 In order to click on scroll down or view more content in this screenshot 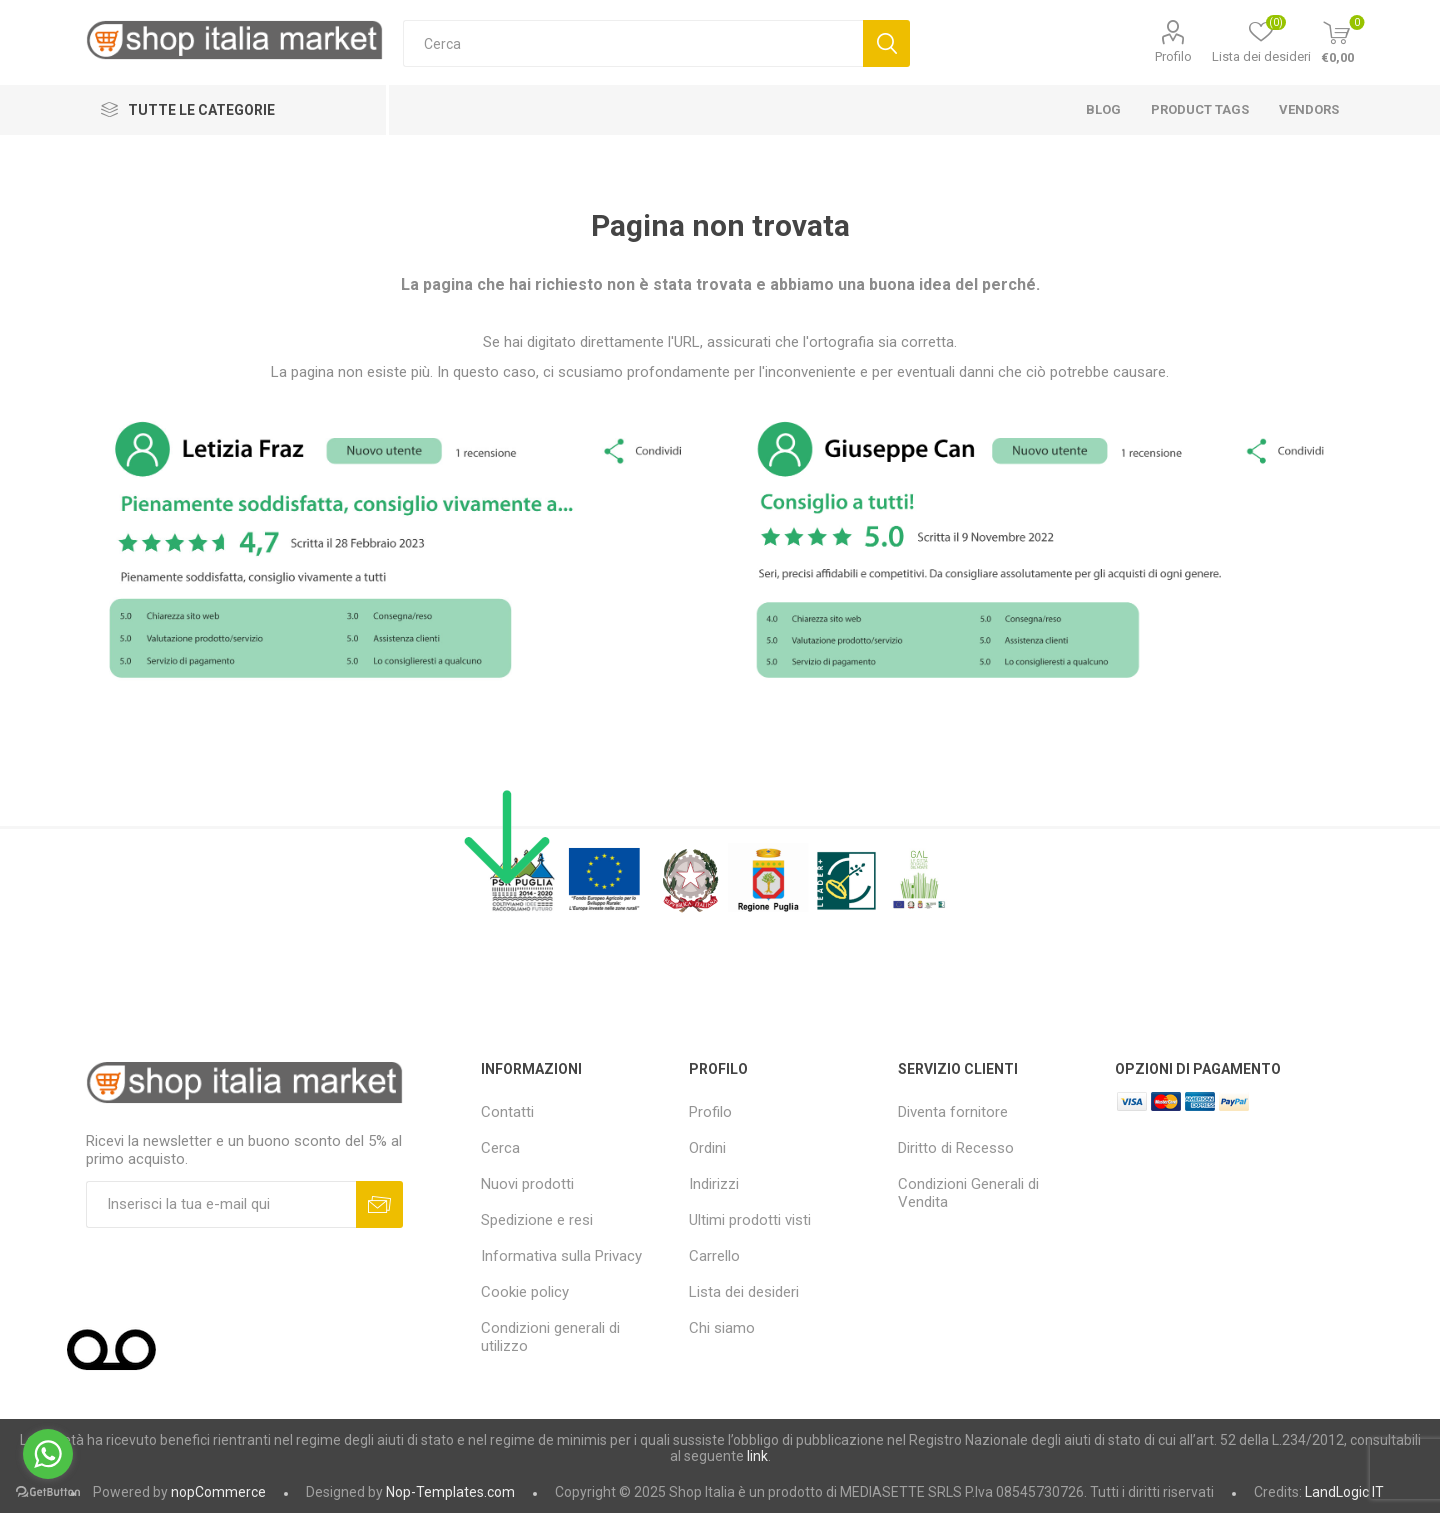, I will do `click(507, 837)`.